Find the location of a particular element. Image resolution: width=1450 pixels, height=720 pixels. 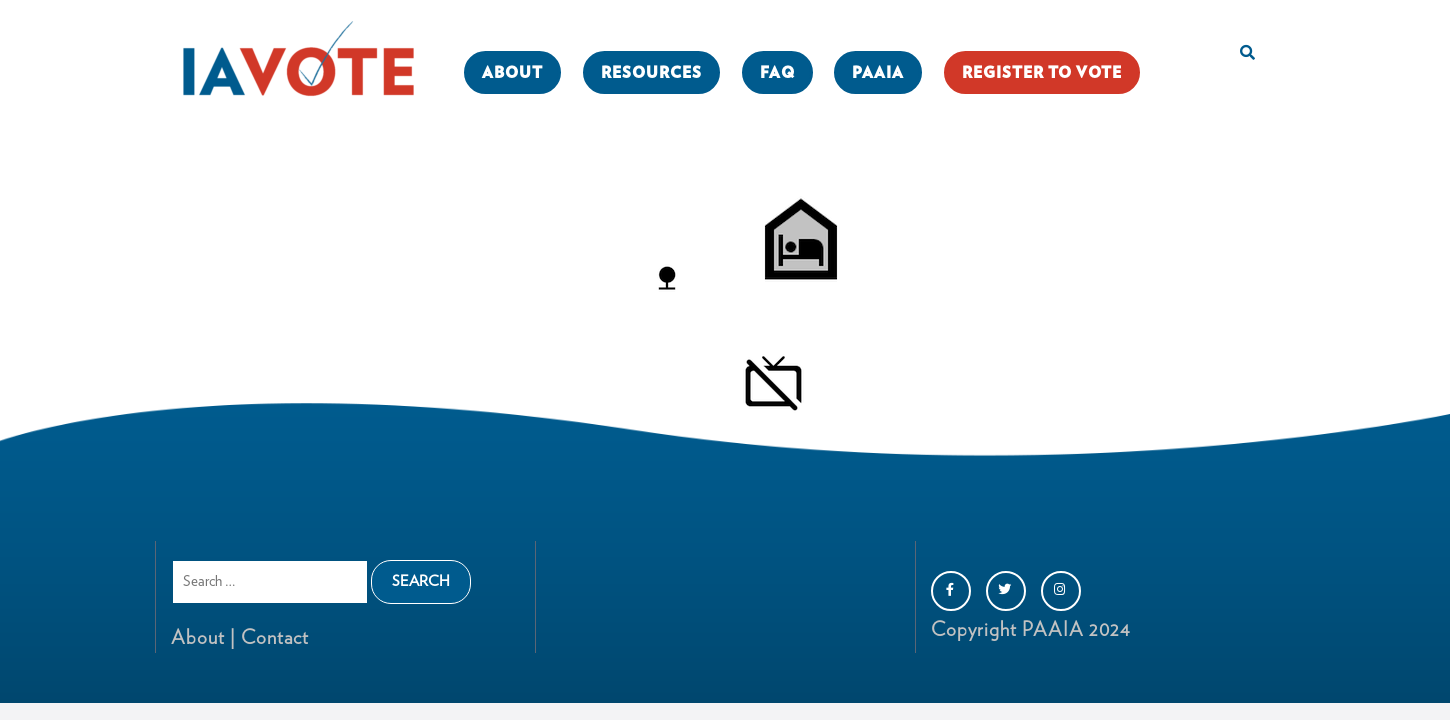

find overnight shelter or emergency housing is located at coordinates (801, 239).